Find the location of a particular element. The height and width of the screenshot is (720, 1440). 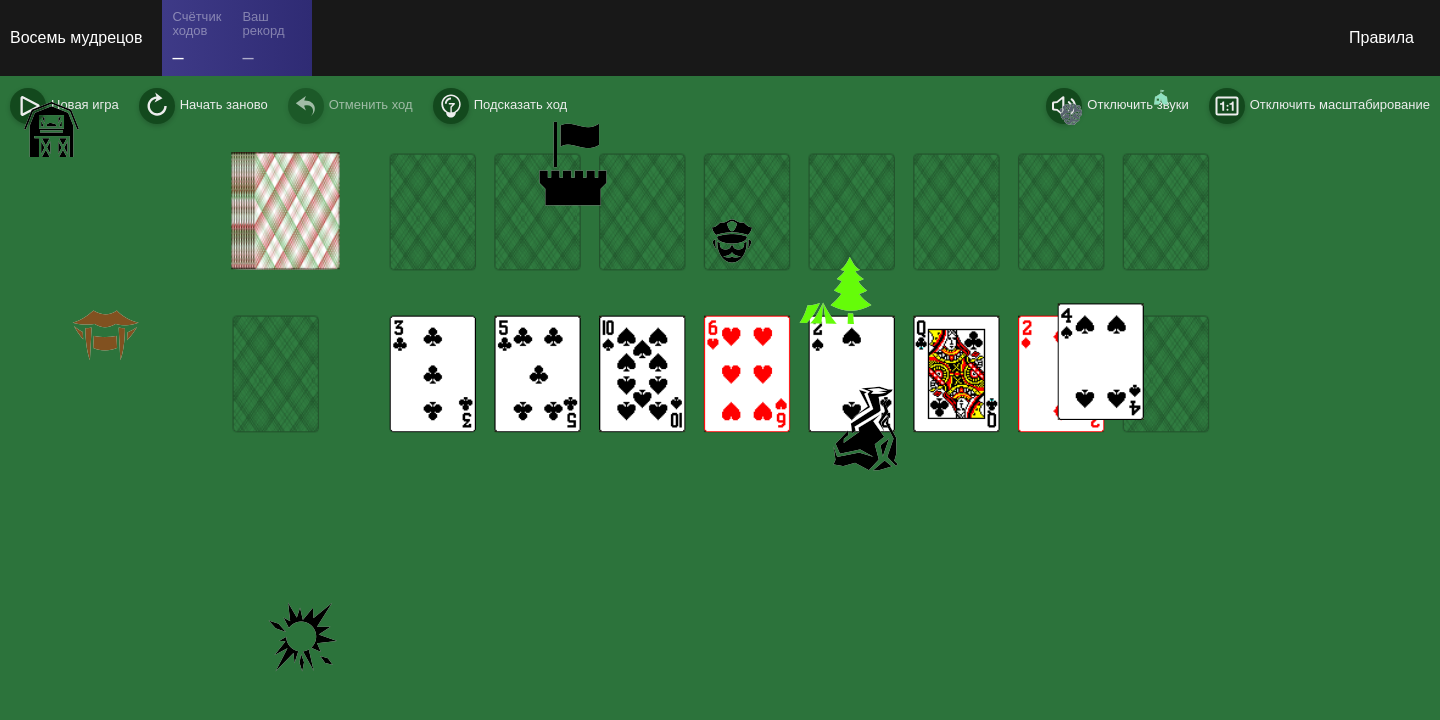

set up camp in a forest area is located at coordinates (835, 290).